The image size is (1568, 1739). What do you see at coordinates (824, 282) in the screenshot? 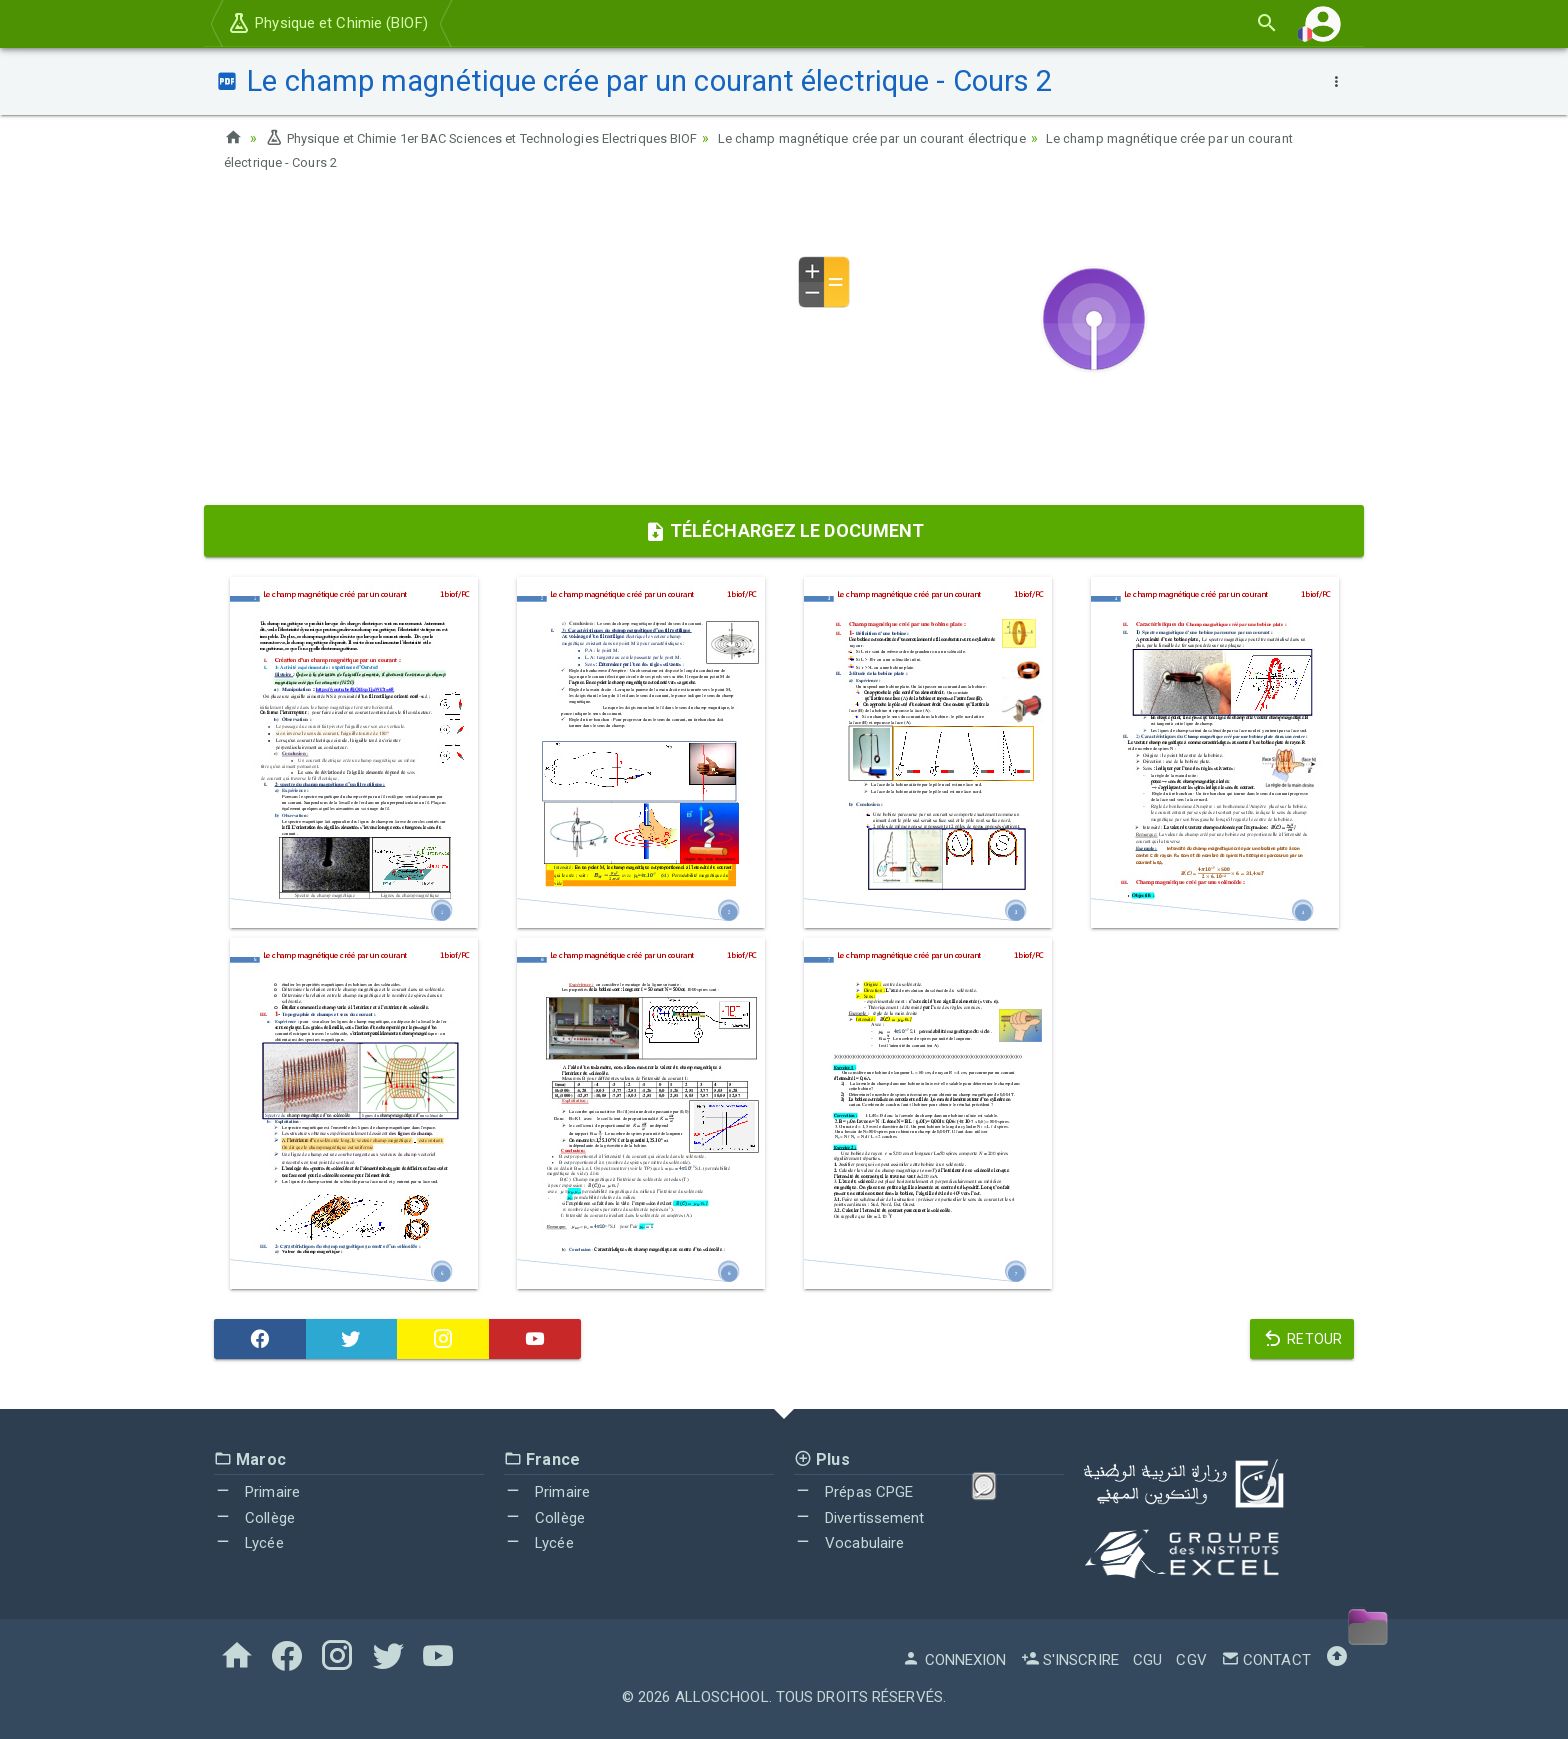
I see `open the calculator app` at bounding box center [824, 282].